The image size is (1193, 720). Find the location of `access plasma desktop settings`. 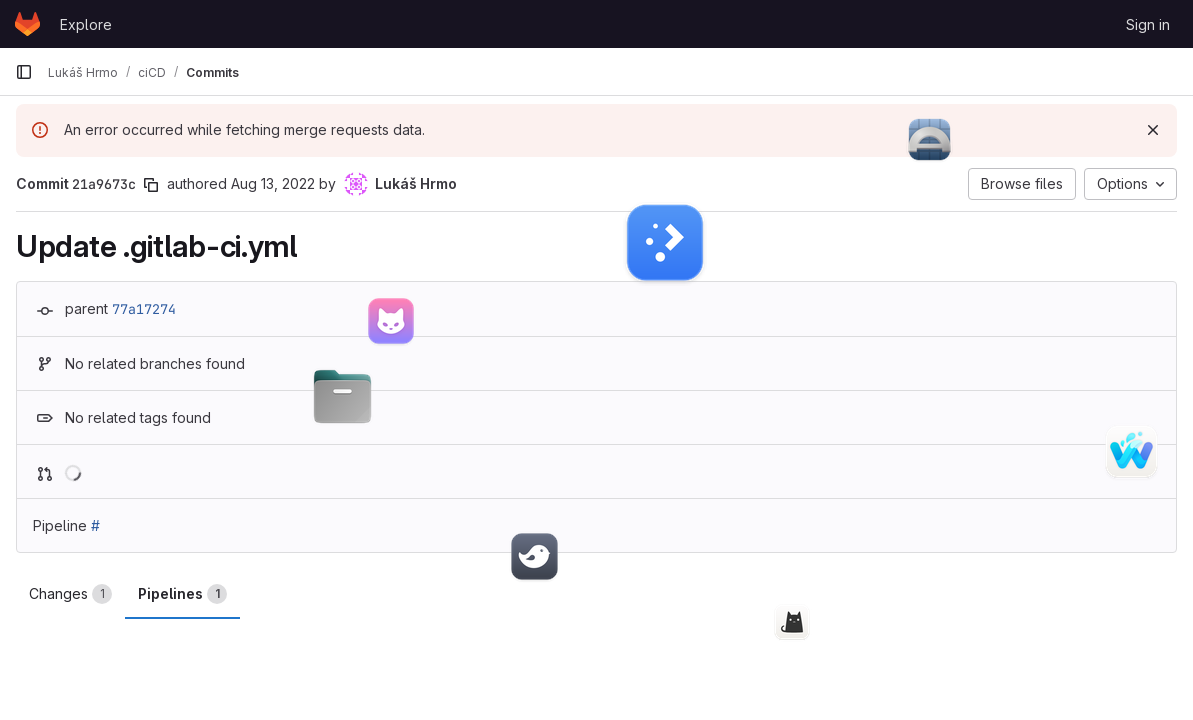

access plasma desktop settings is located at coordinates (665, 244).